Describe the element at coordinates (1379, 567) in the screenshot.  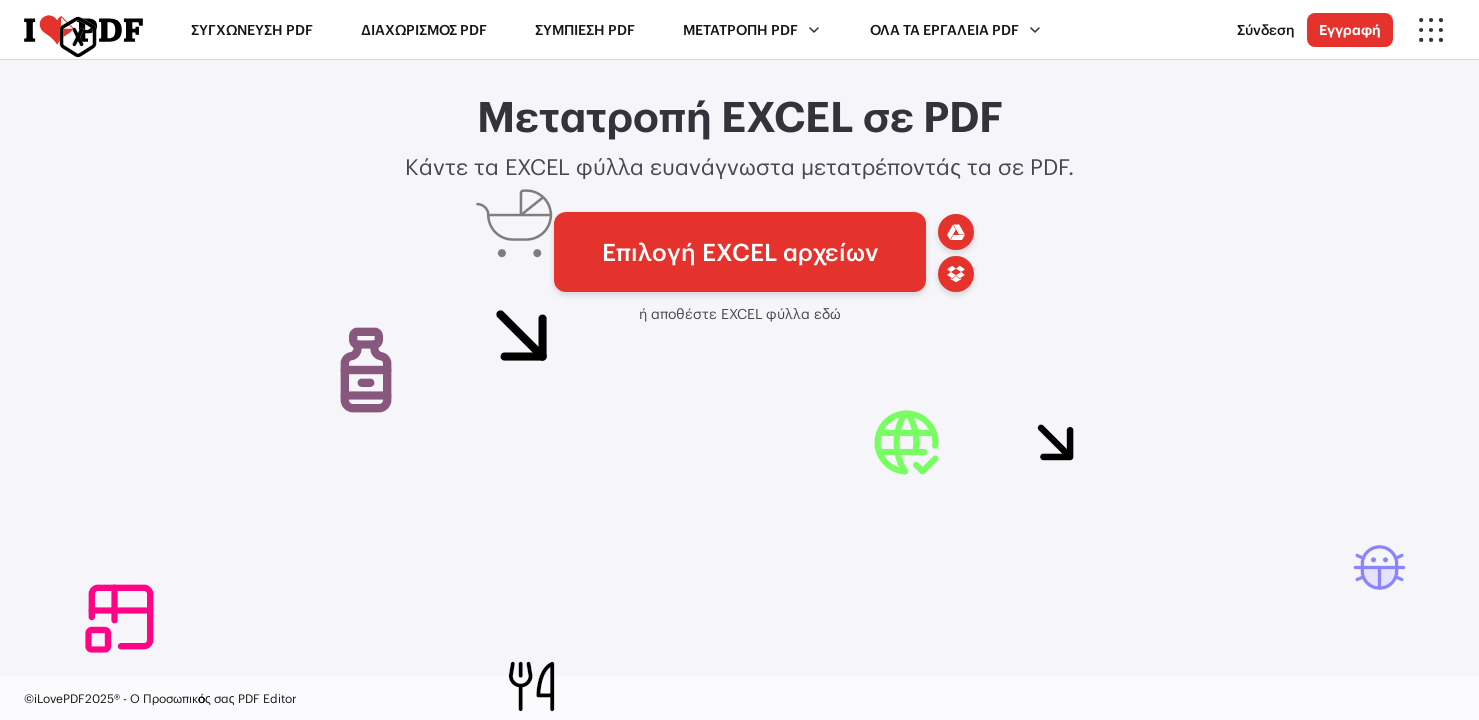
I see `report a bug or issue` at that location.